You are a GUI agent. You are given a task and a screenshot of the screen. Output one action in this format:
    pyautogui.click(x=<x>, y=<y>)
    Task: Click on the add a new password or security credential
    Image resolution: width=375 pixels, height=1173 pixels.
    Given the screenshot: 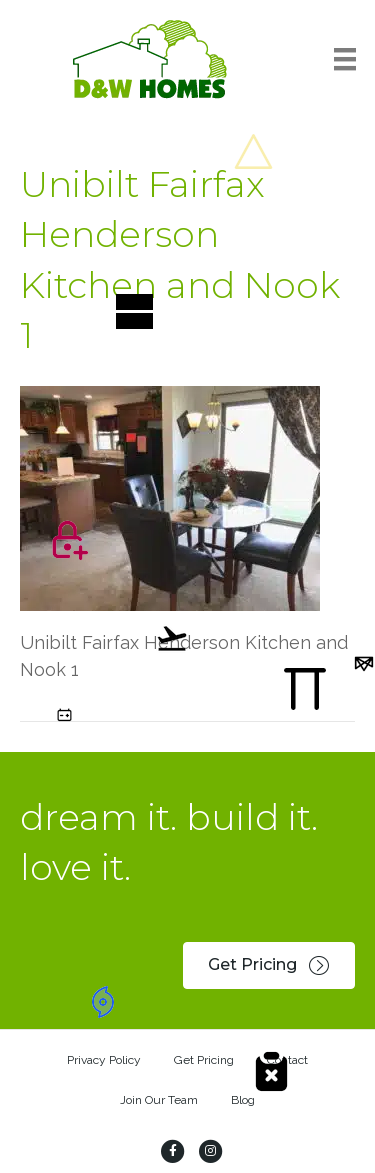 What is the action you would take?
    pyautogui.click(x=67, y=539)
    